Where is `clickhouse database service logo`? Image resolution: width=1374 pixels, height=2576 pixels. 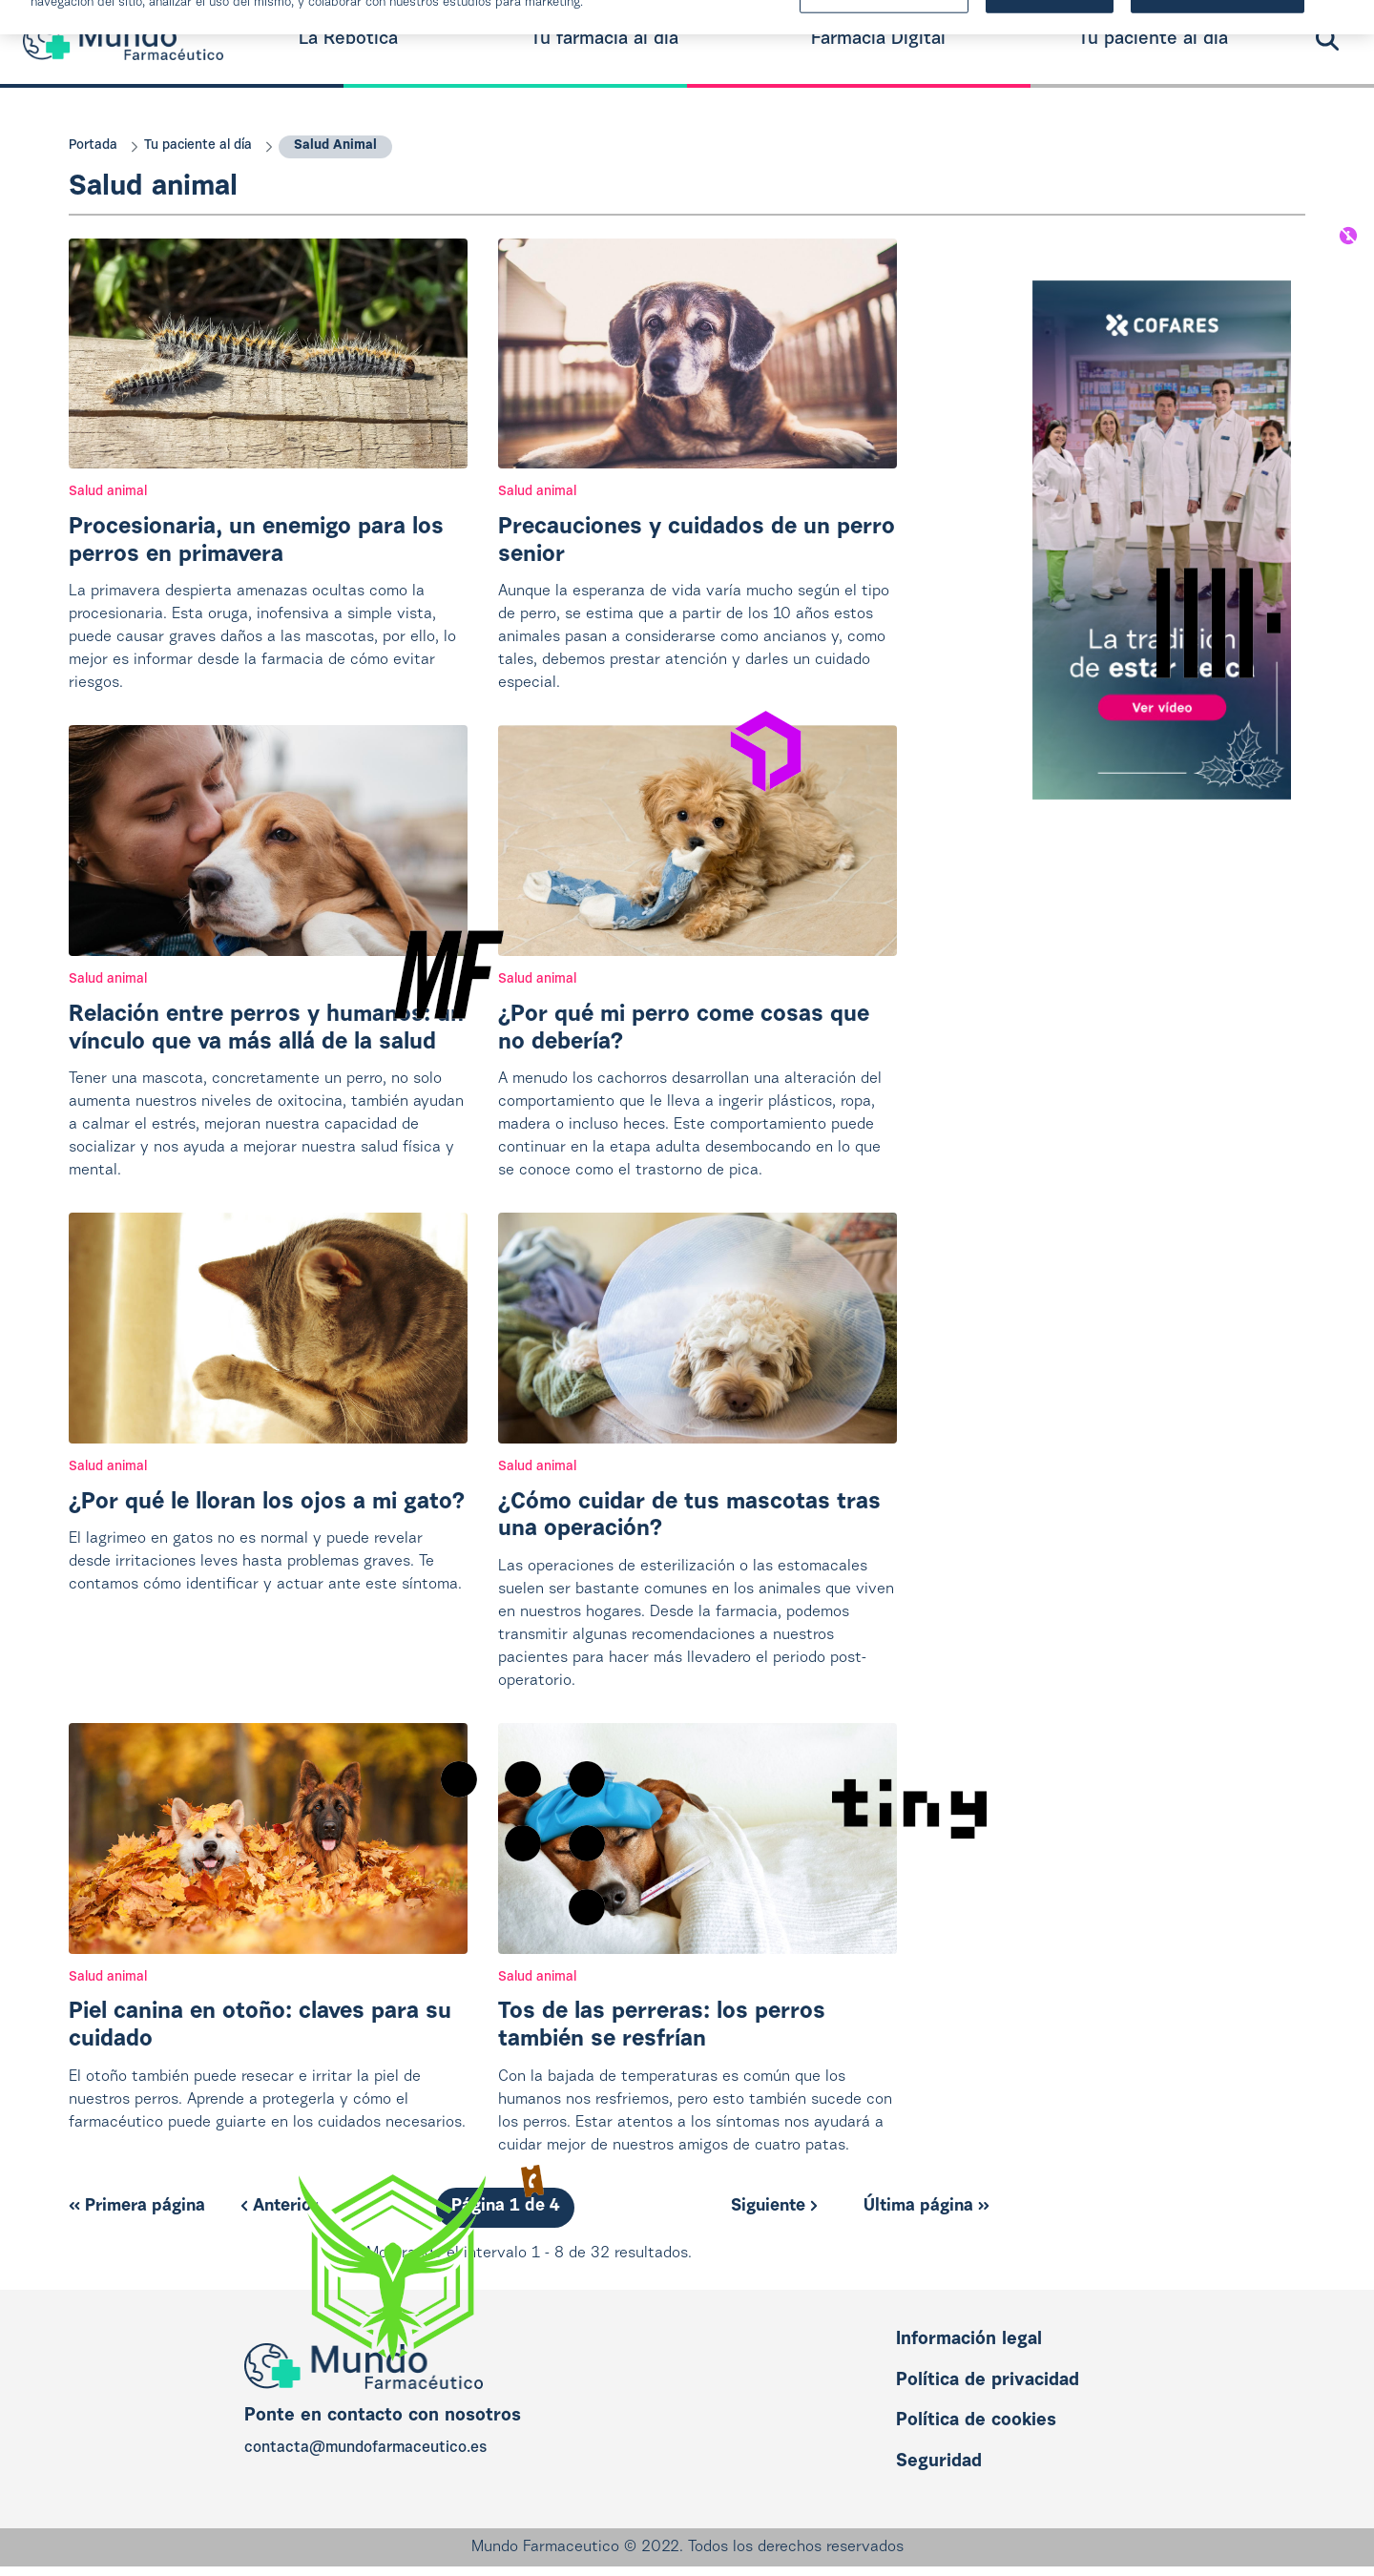 clickhouse database service logo is located at coordinates (1218, 623).